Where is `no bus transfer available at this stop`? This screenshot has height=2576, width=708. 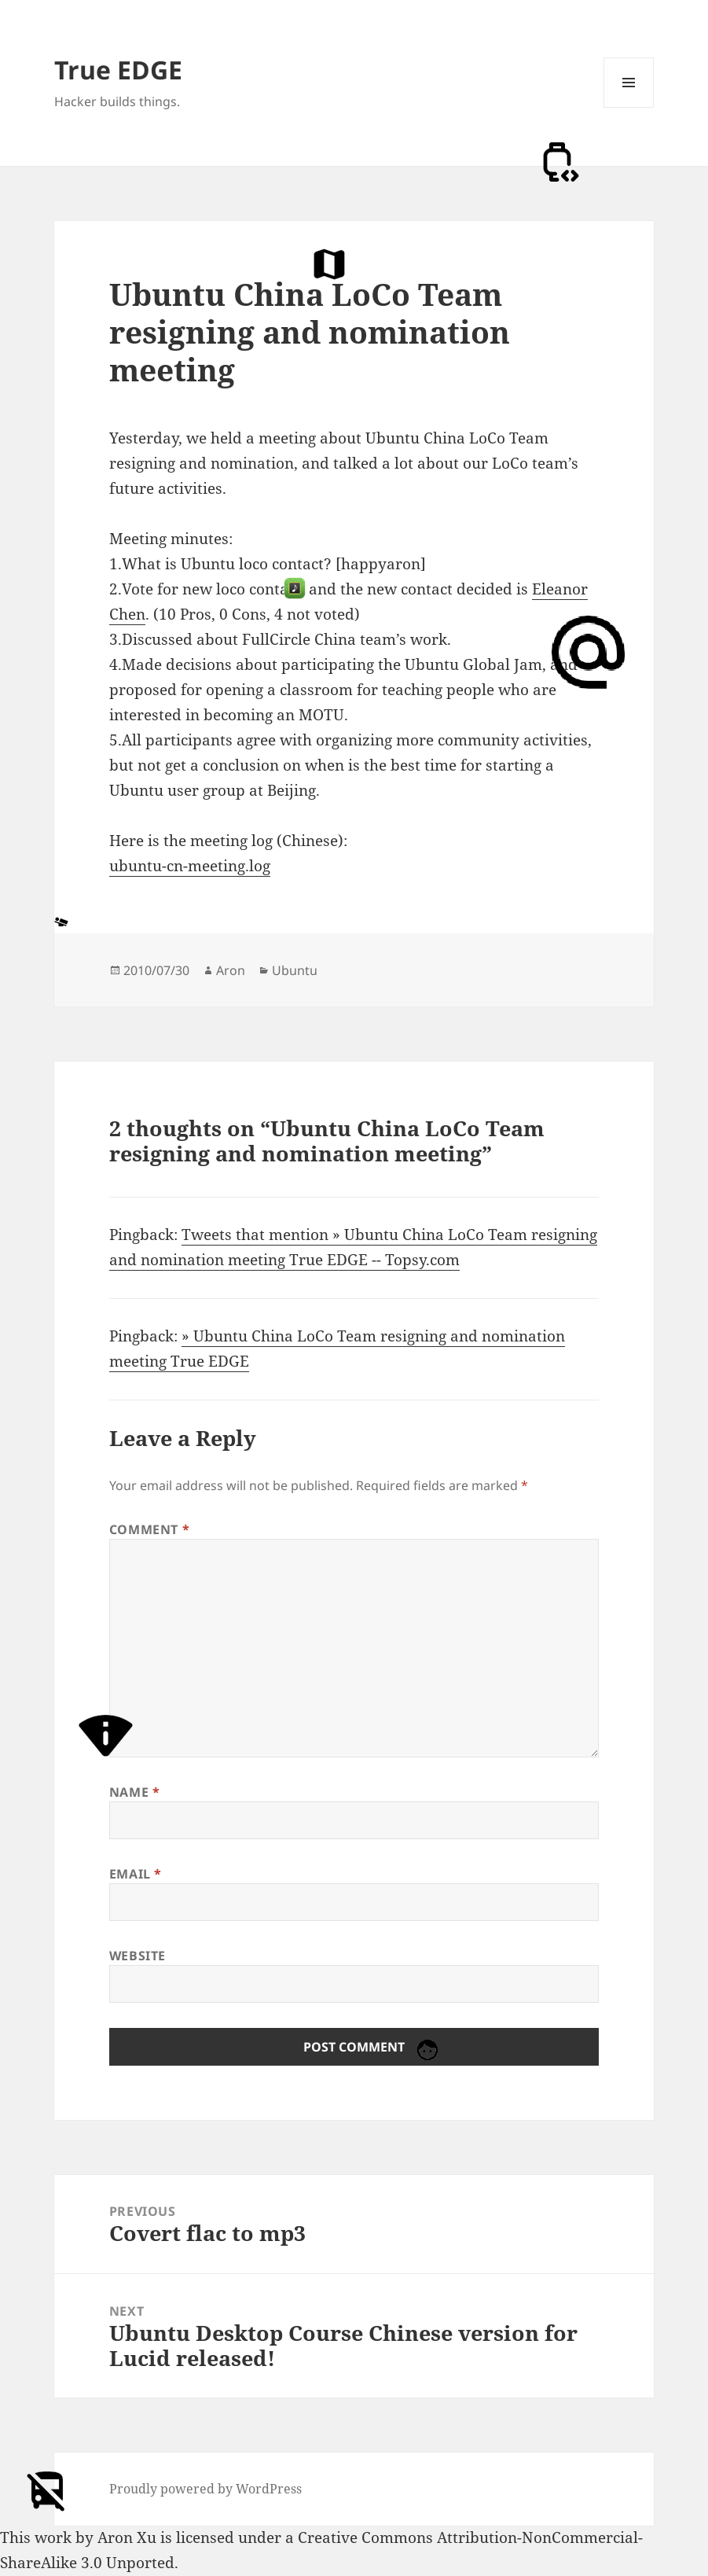
no bus transfer available at this stop is located at coordinates (47, 2491).